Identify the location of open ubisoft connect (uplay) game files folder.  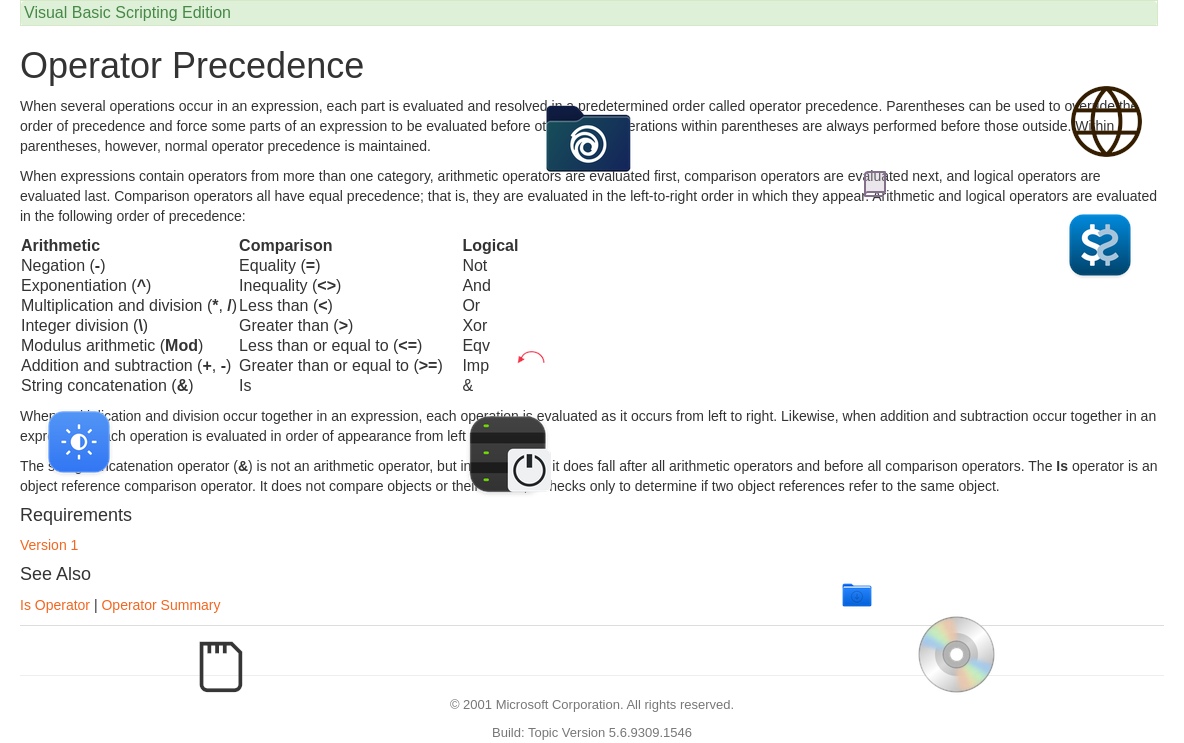
(588, 141).